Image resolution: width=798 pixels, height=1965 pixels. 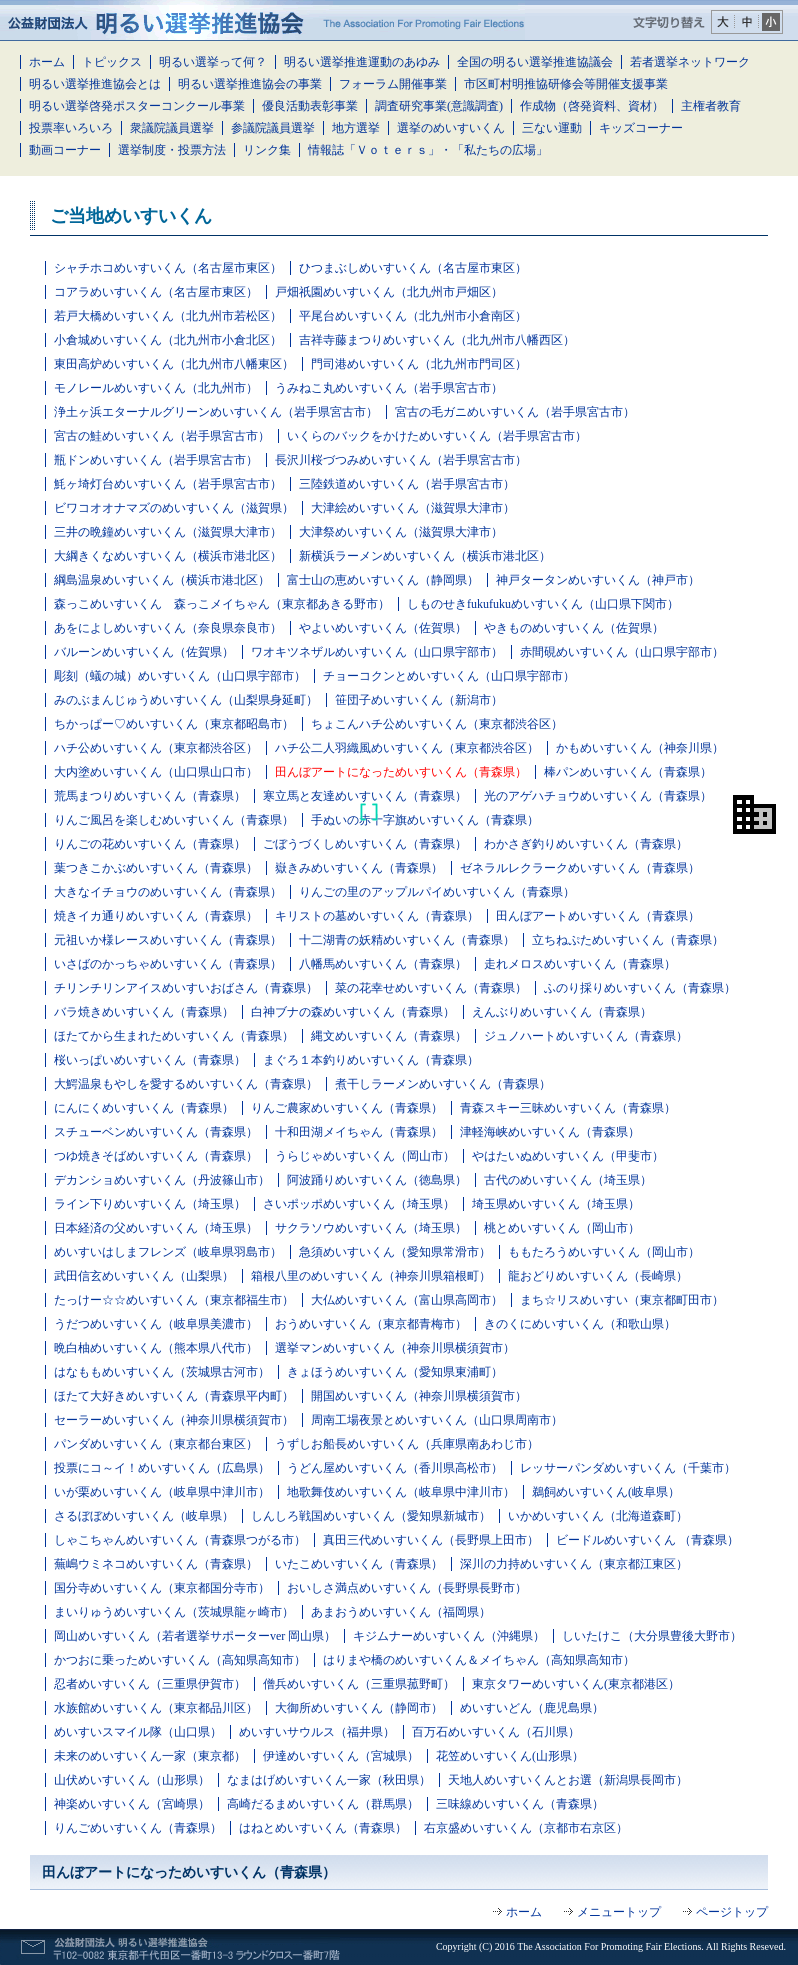 I want to click on view company or organization profile, so click(x=754, y=814).